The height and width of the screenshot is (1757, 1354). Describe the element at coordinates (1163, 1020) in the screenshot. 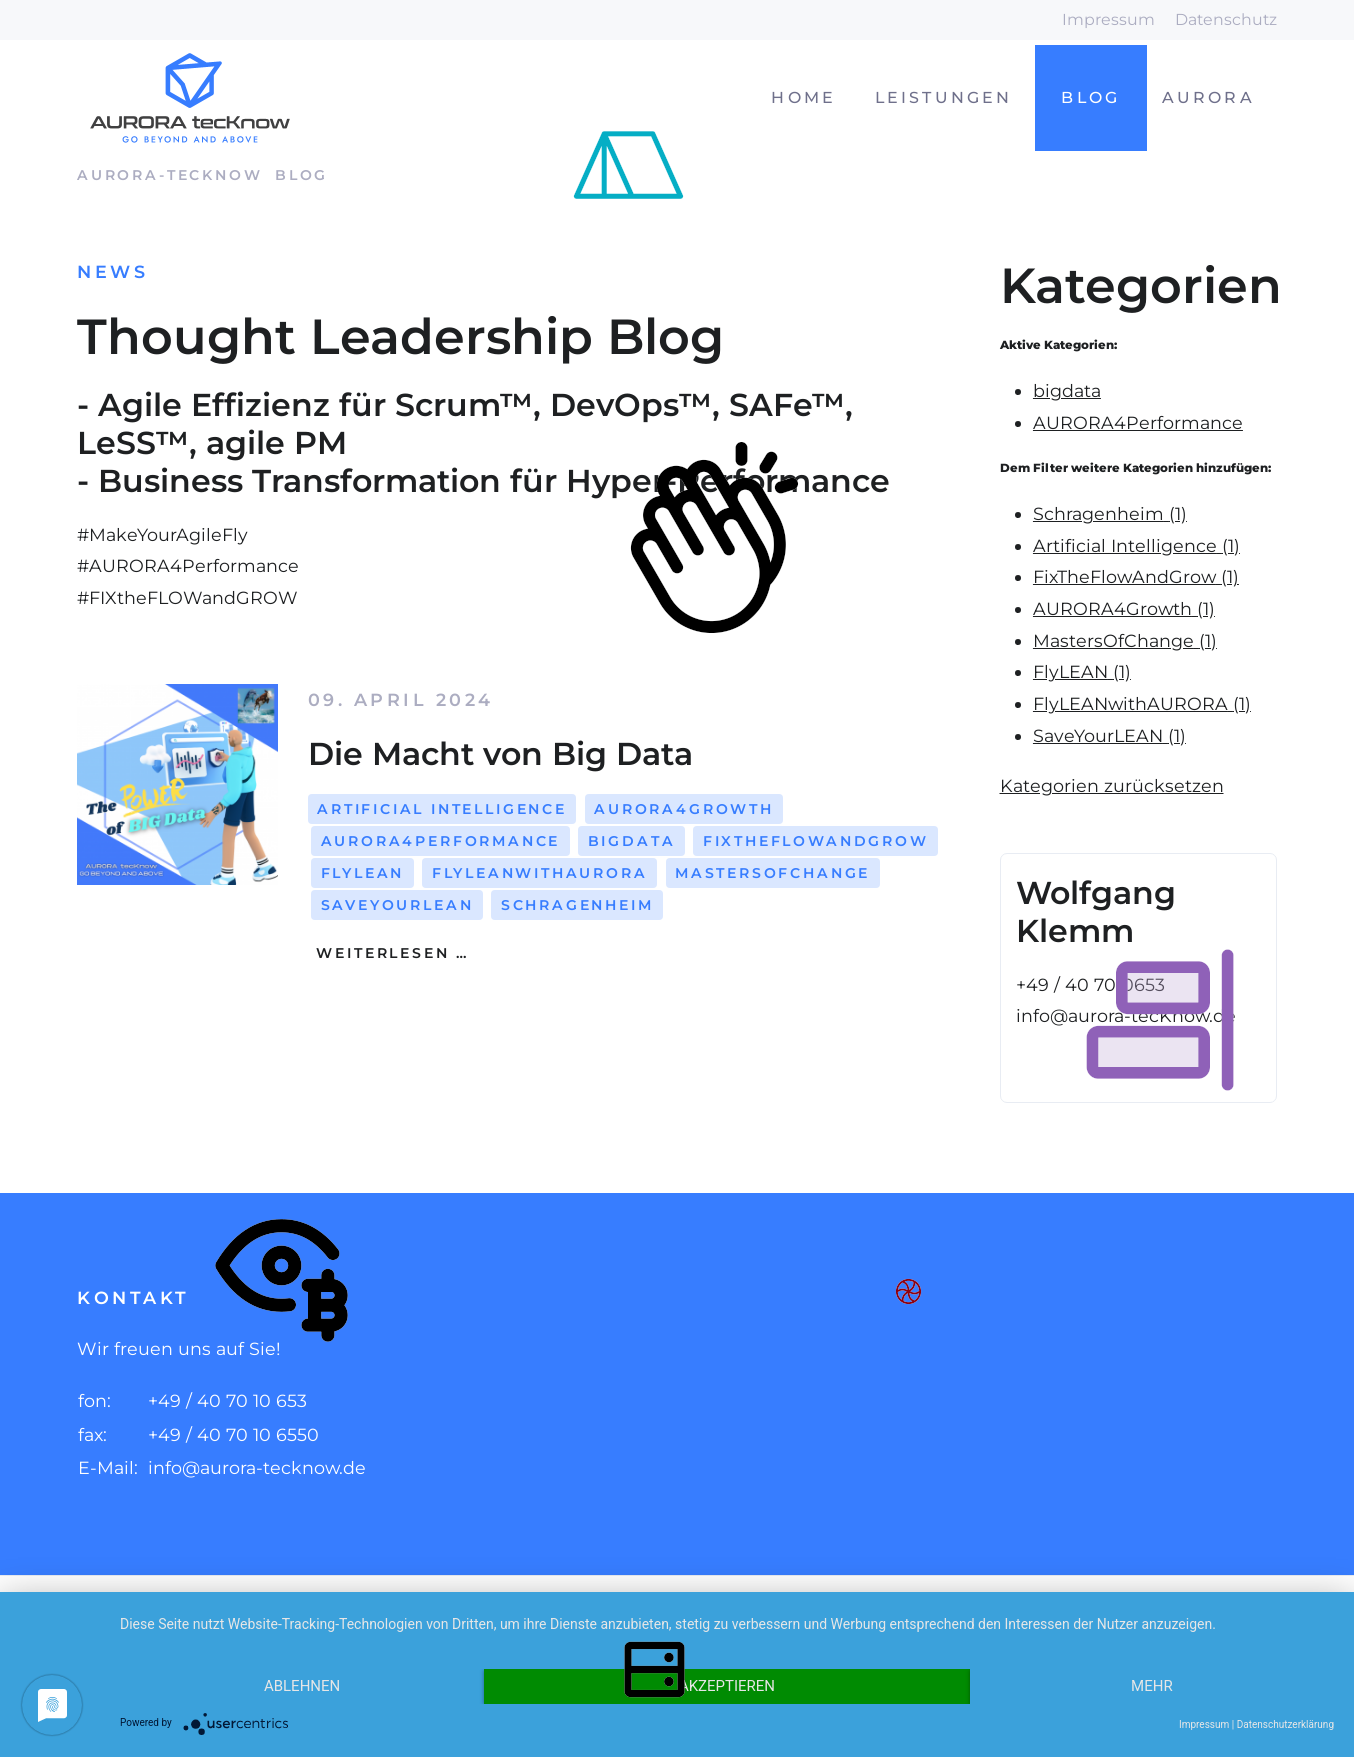

I see `align text or content to the right` at that location.